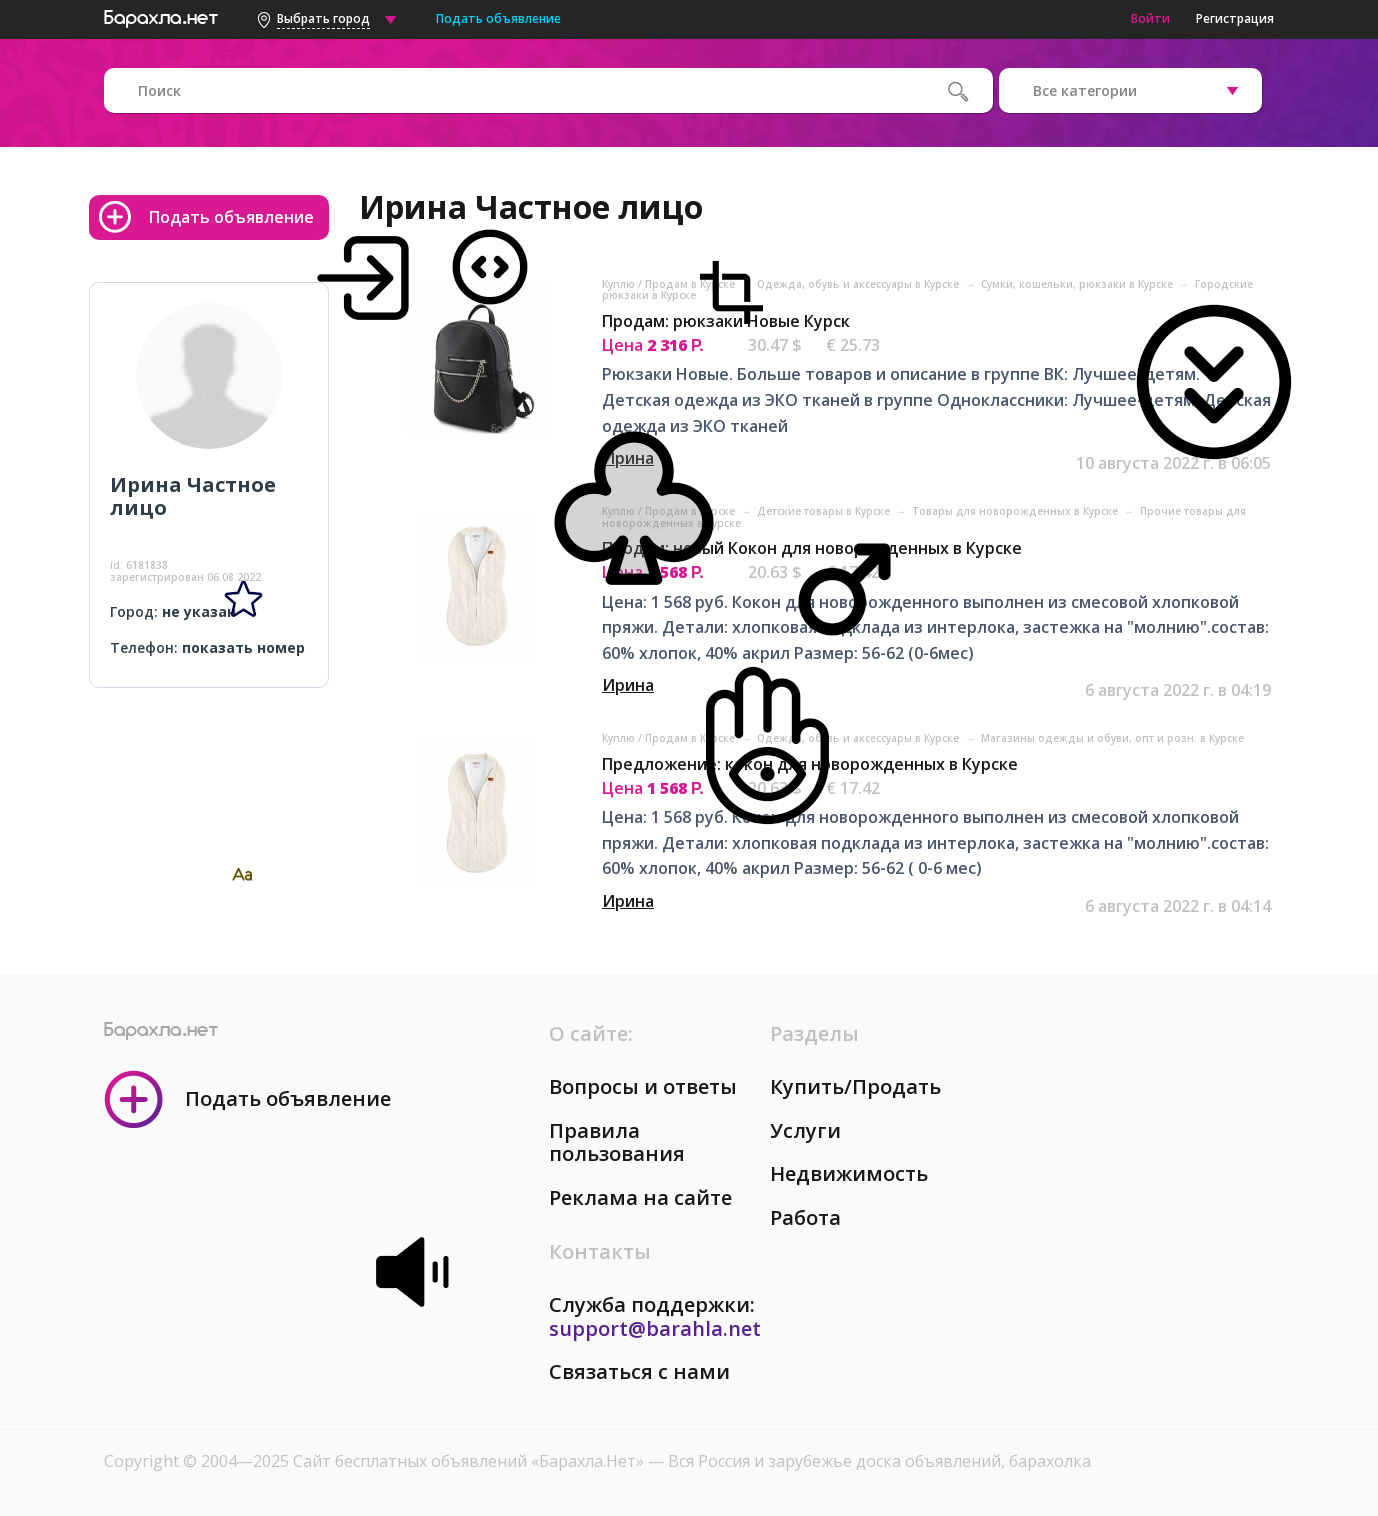 The image size is (1378, 1516). Describe the element at coordinates (634, 511) in the screenshot. I see `represents the clubs suit in a card game` at that location.